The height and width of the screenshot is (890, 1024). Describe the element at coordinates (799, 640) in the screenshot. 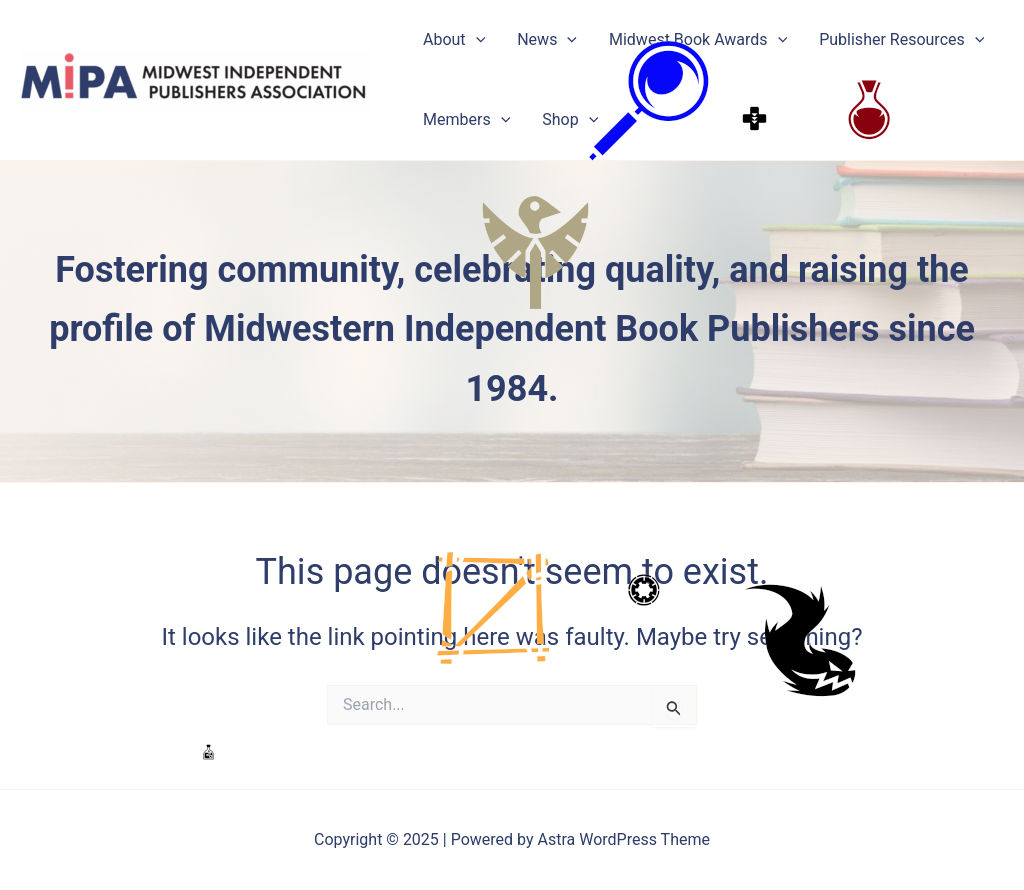

I see `friendly fire or team damage indicator` at that location.